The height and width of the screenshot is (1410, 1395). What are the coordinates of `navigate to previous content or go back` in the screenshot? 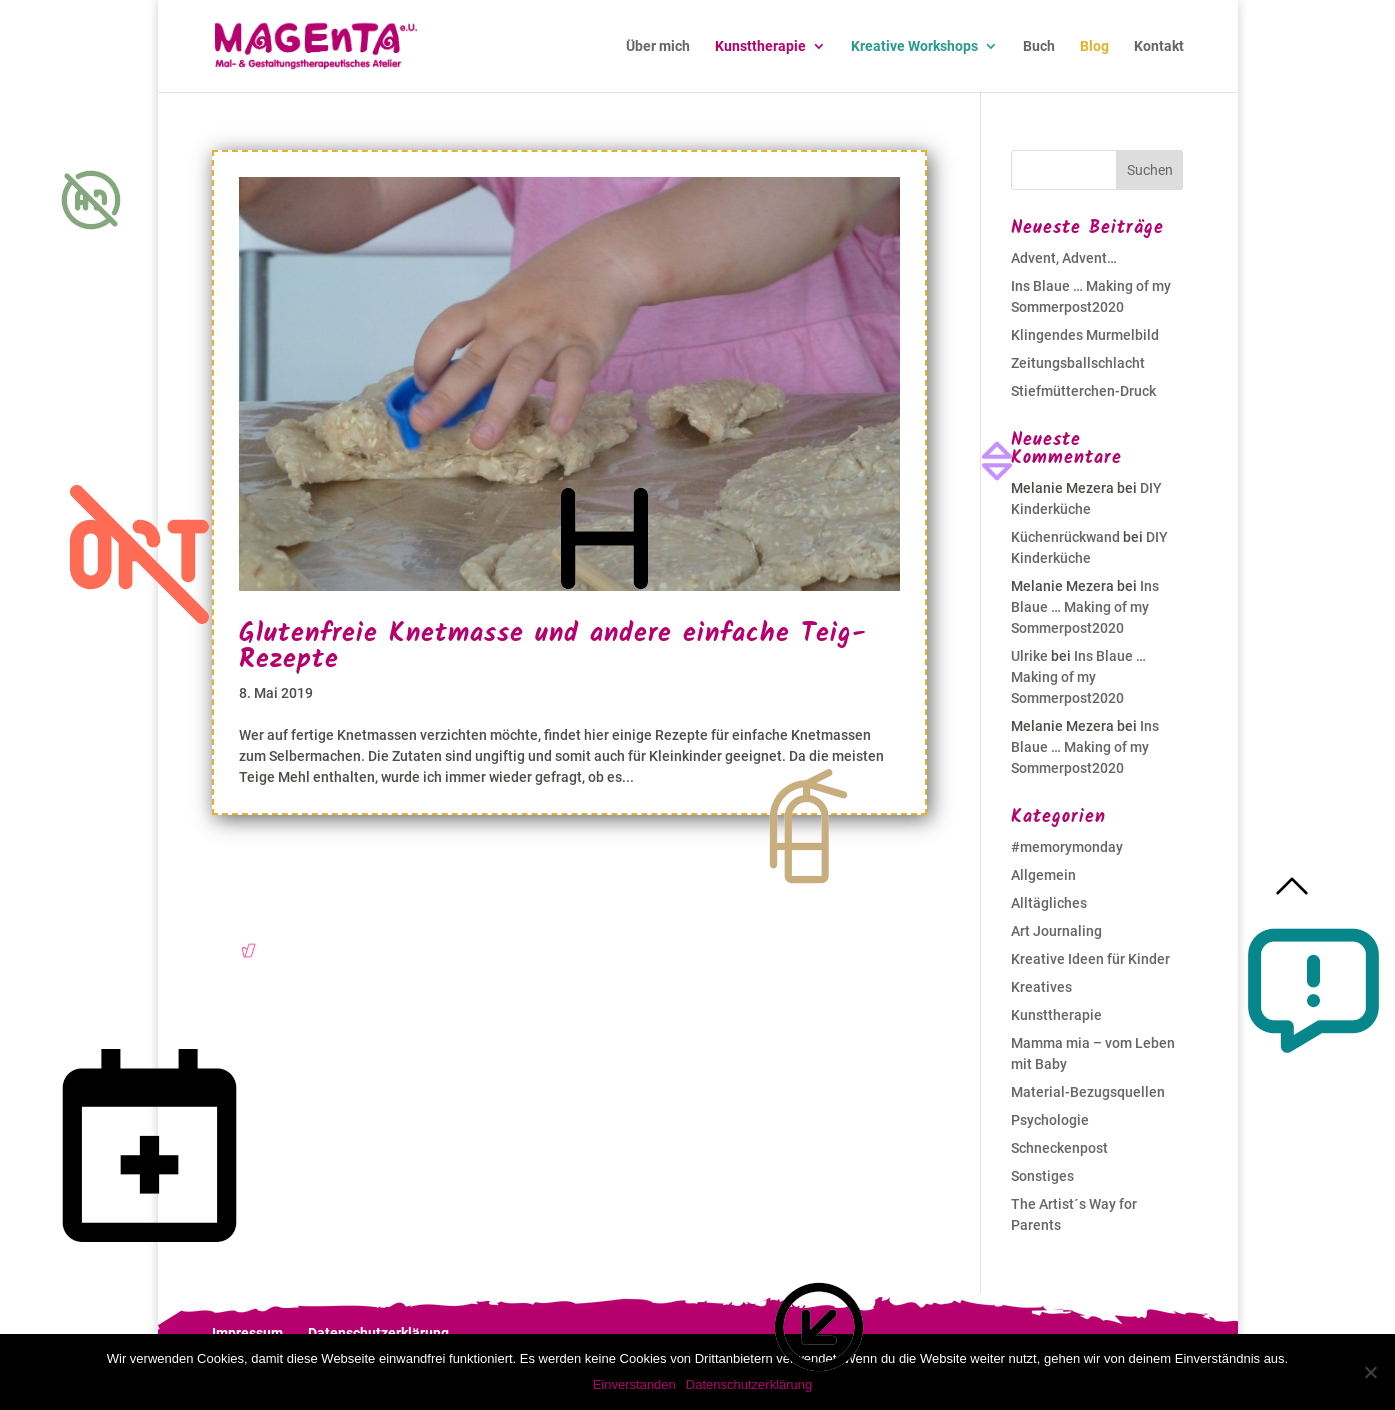 It's located at (819, 1327).